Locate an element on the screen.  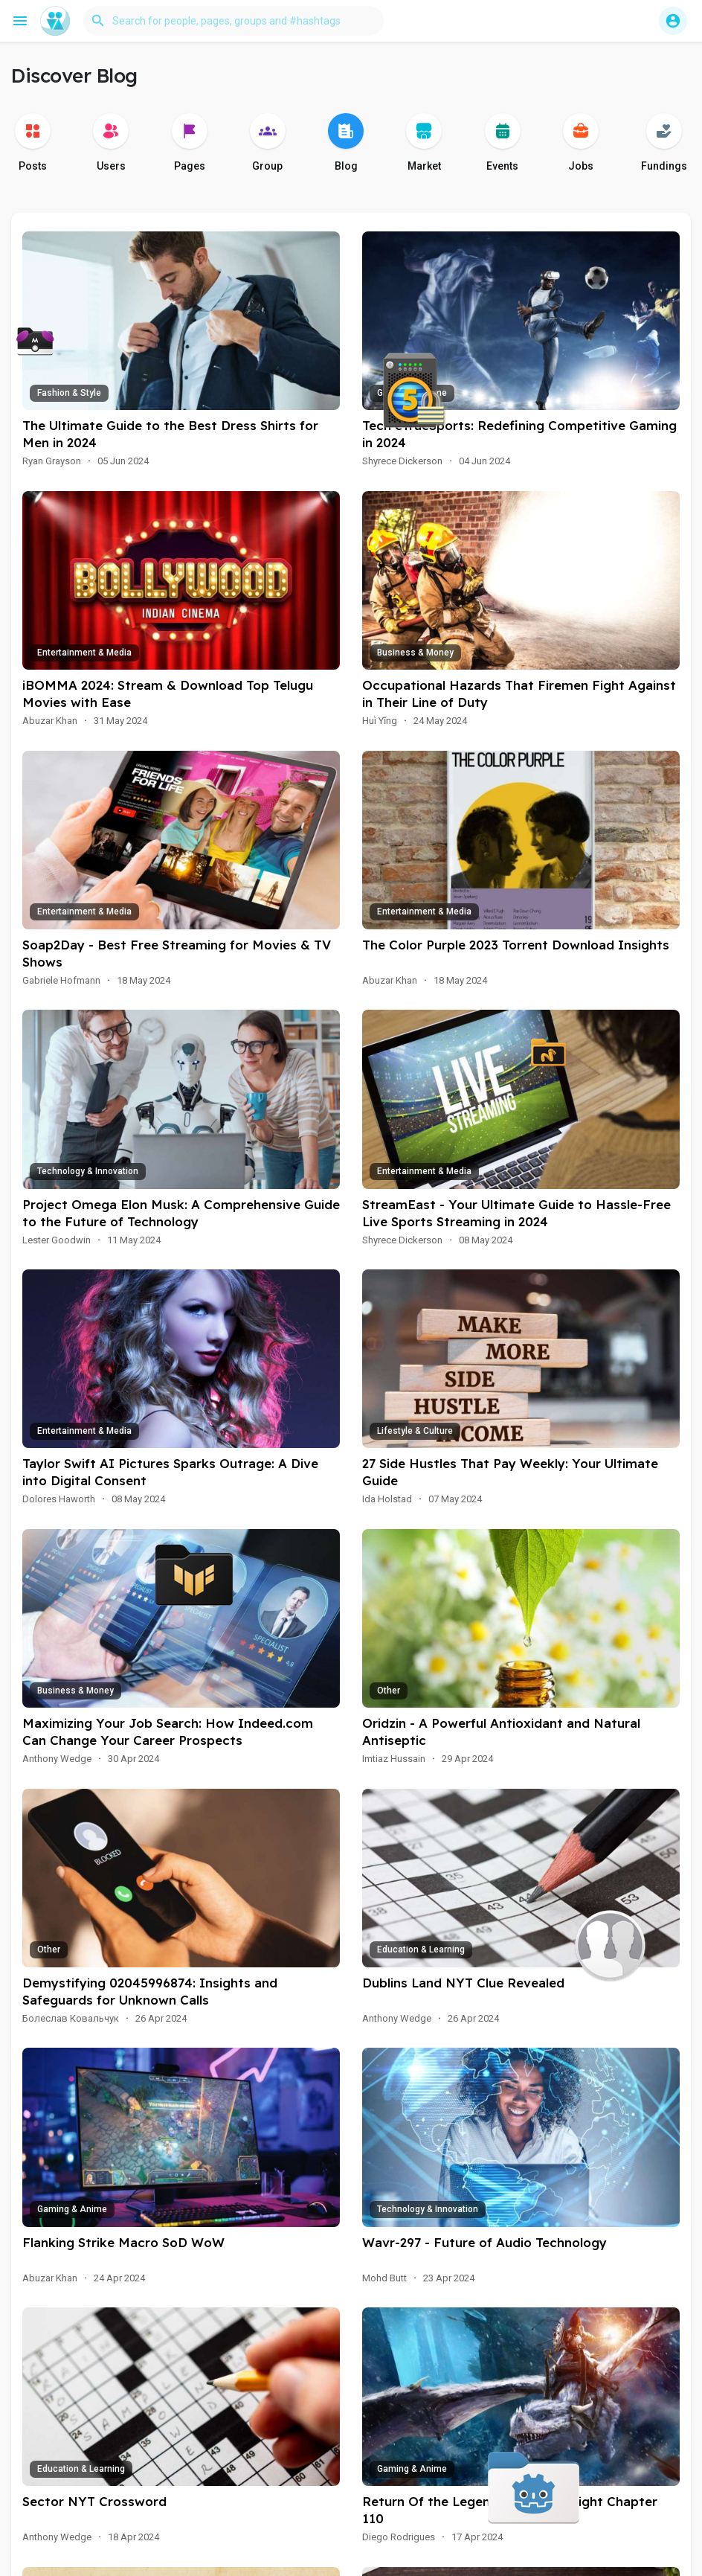
open pokémon master ball themed folder is located at coordinates (35, 342).